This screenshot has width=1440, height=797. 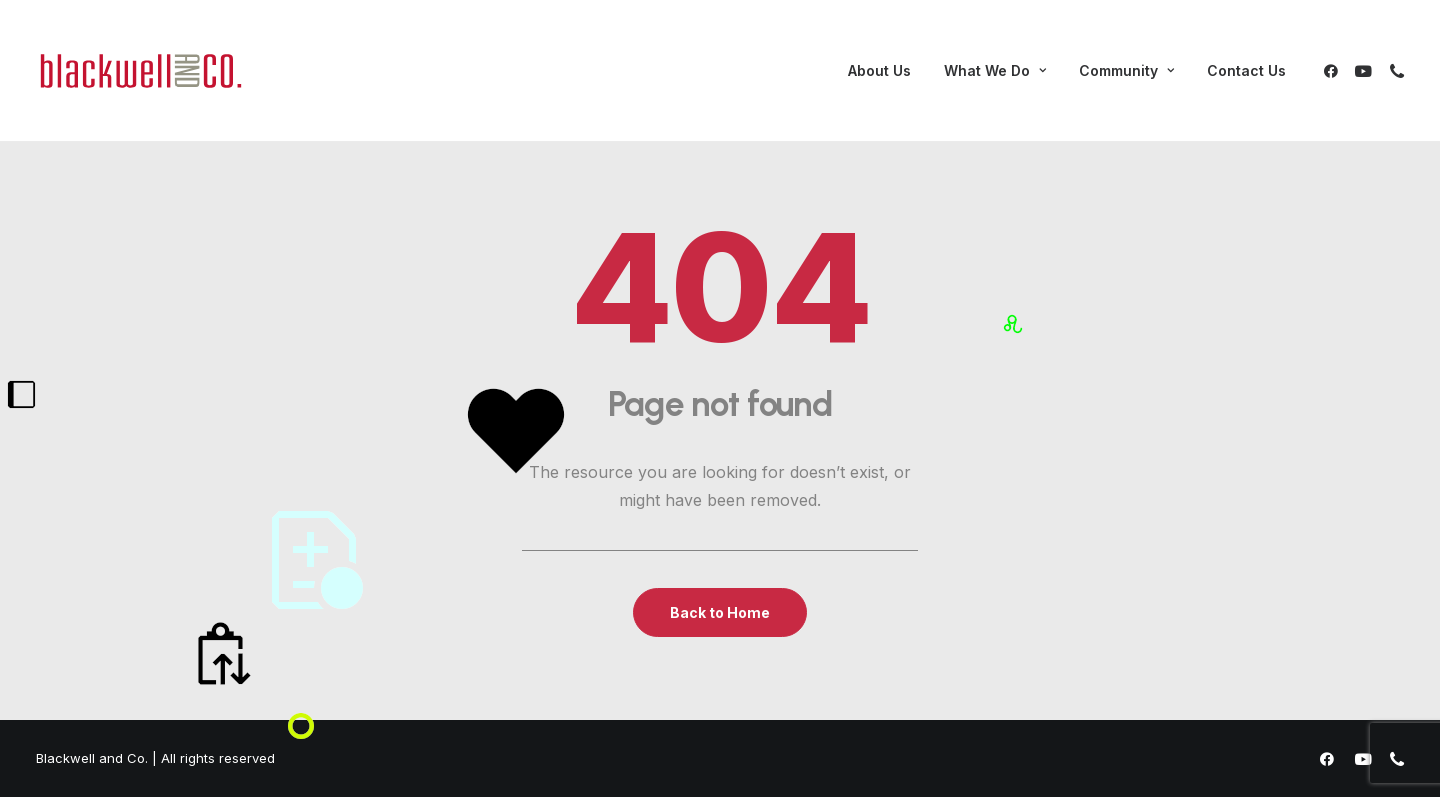 I want to click on indicates an unselected or empty state in a radio button, so click(x=301, y=726).